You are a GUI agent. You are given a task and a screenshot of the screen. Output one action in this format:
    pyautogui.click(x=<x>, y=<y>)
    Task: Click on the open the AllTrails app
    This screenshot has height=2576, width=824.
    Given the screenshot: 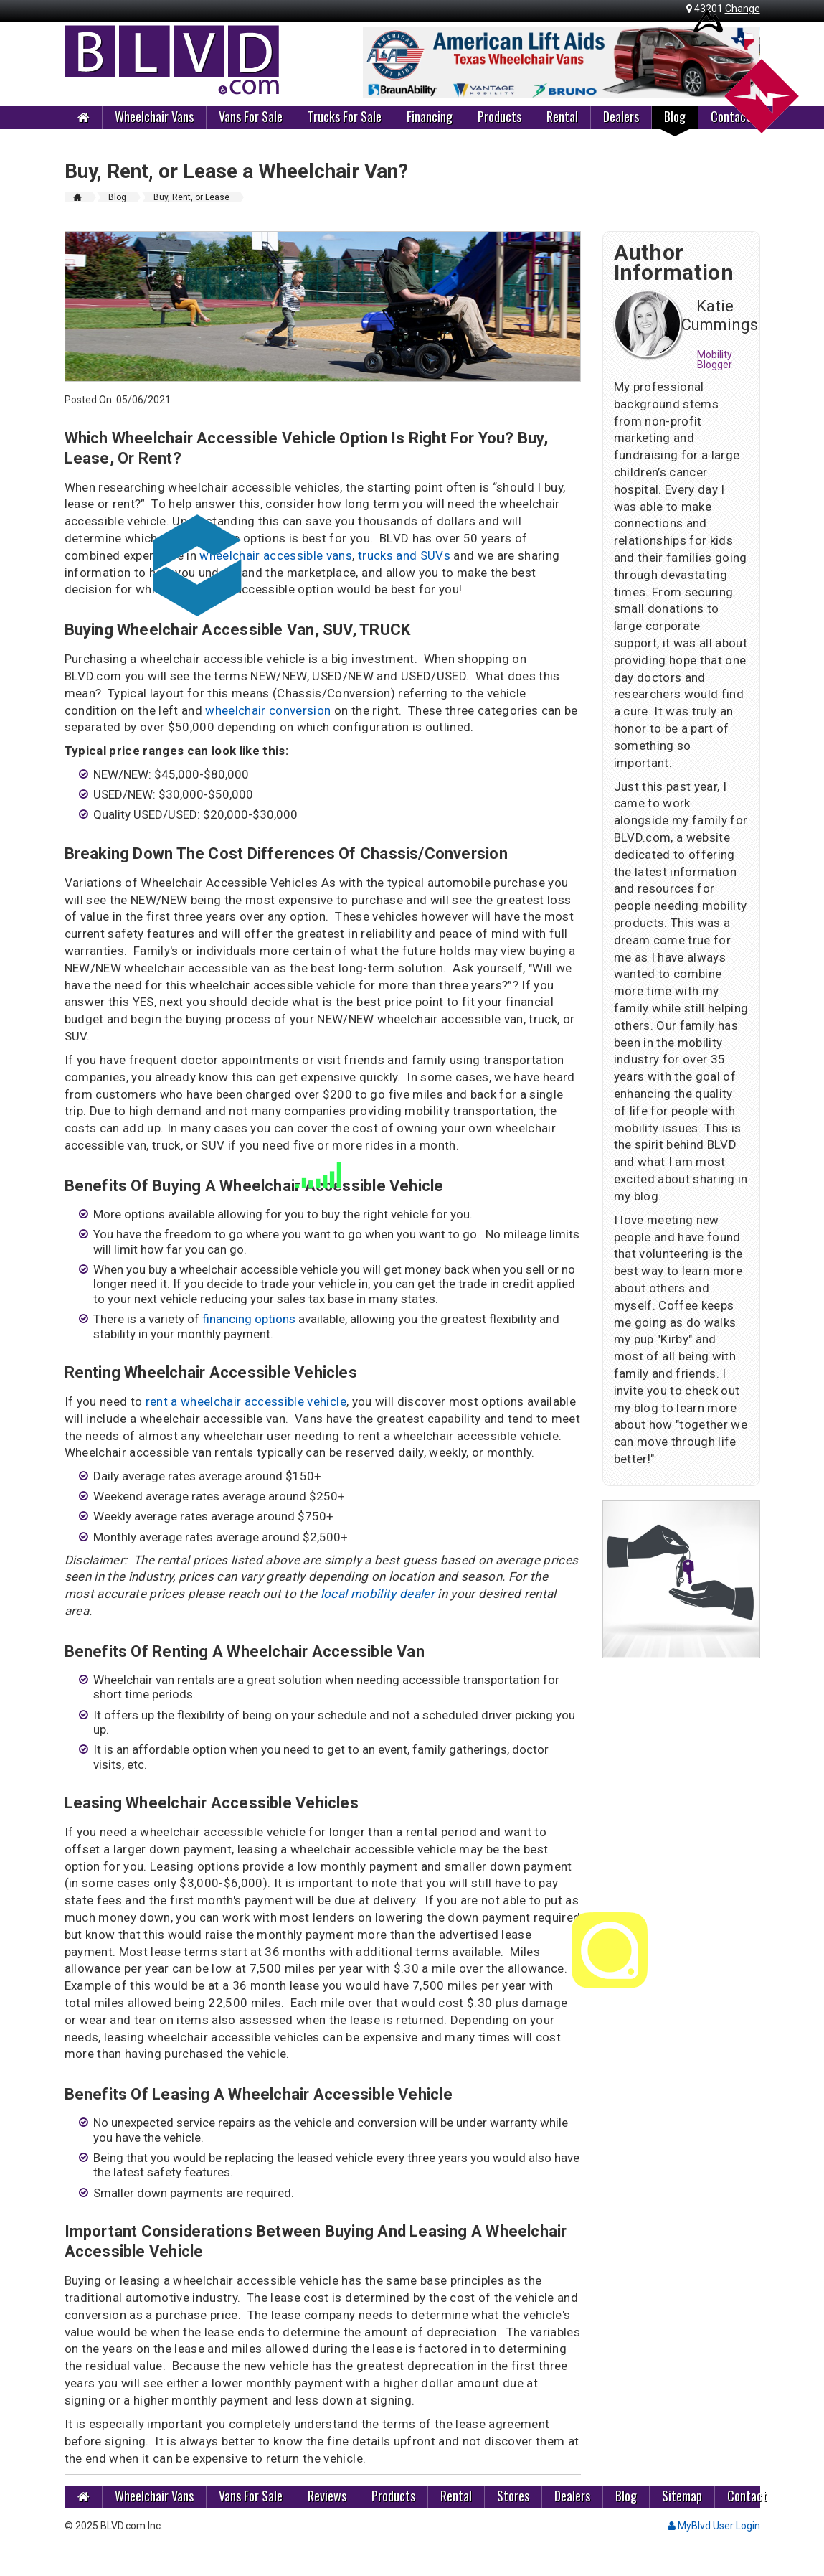 What is the action you would take?
    pyautogui.click(x=708, y=21)
    